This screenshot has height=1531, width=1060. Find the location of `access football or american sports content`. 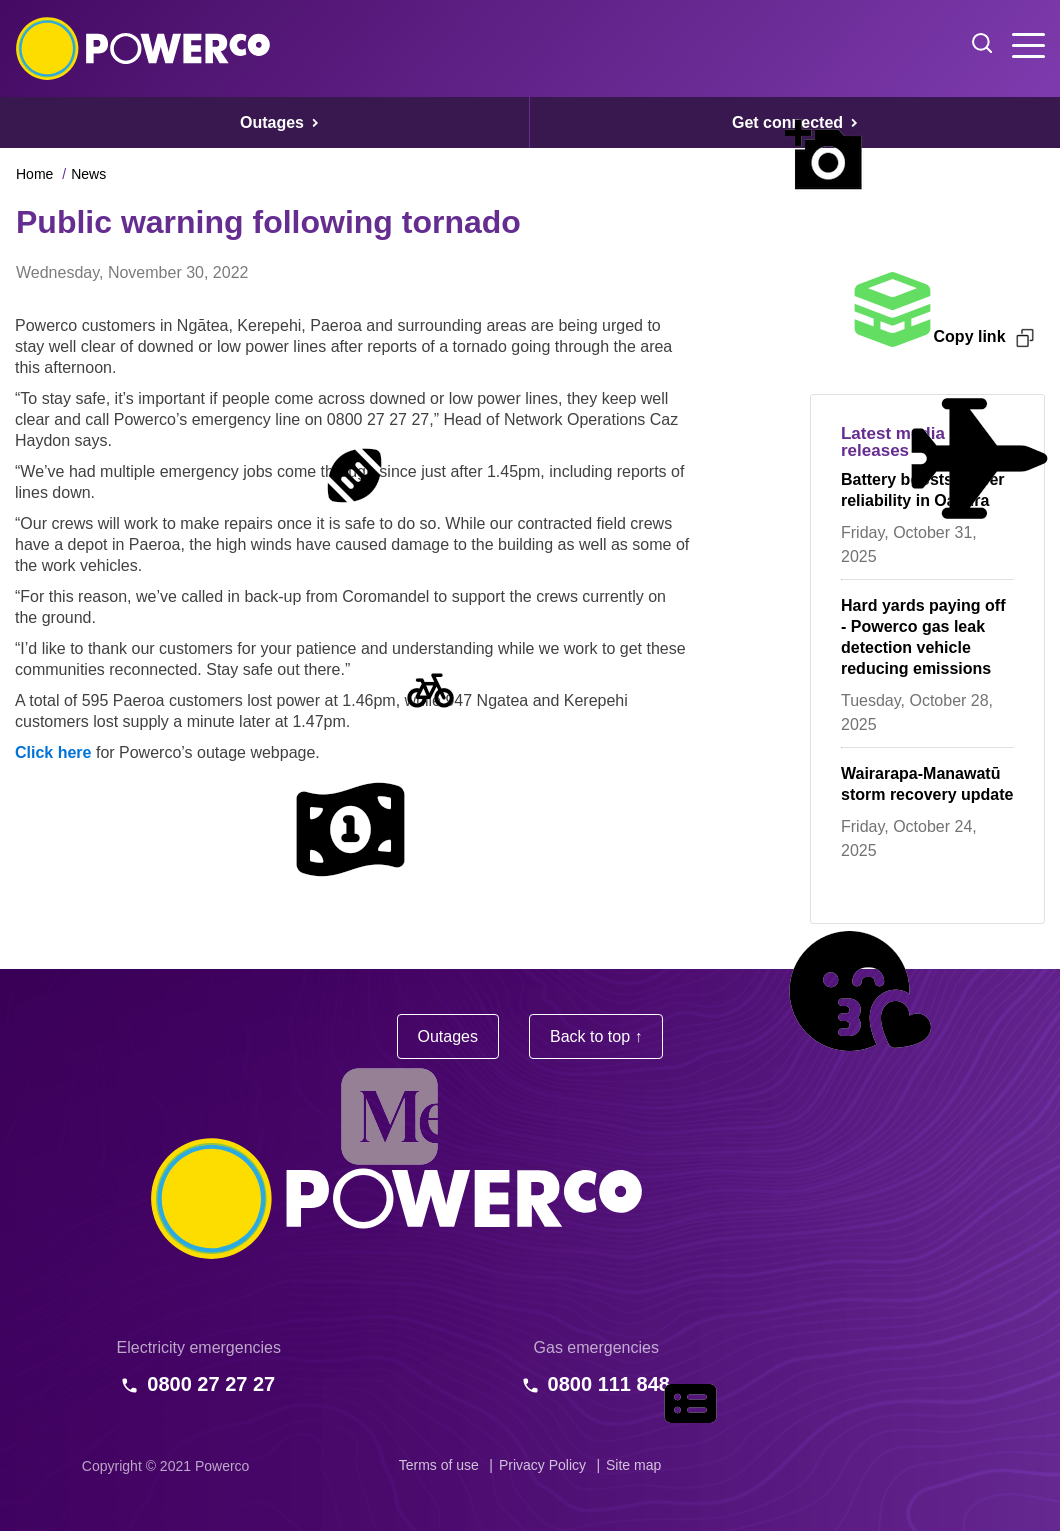

access football or american sports content is located at coordinates (354, 475).